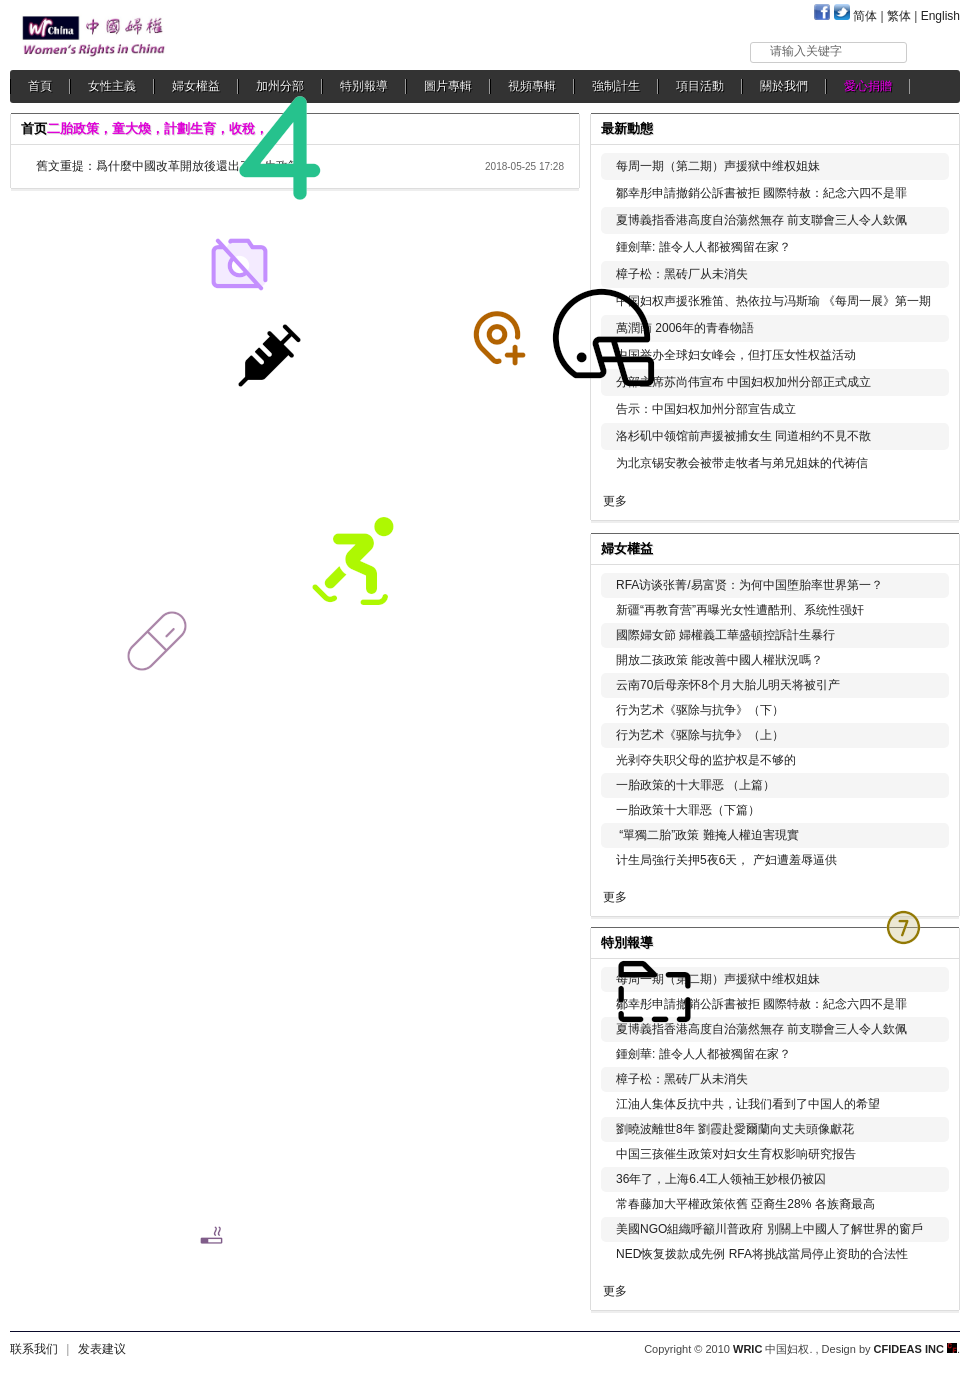 This screenshot has width=970, height=1392. Describe the element at coordinates (903, 927) in the screenshot. I see `indicates step seven in a numbered process` at that location.